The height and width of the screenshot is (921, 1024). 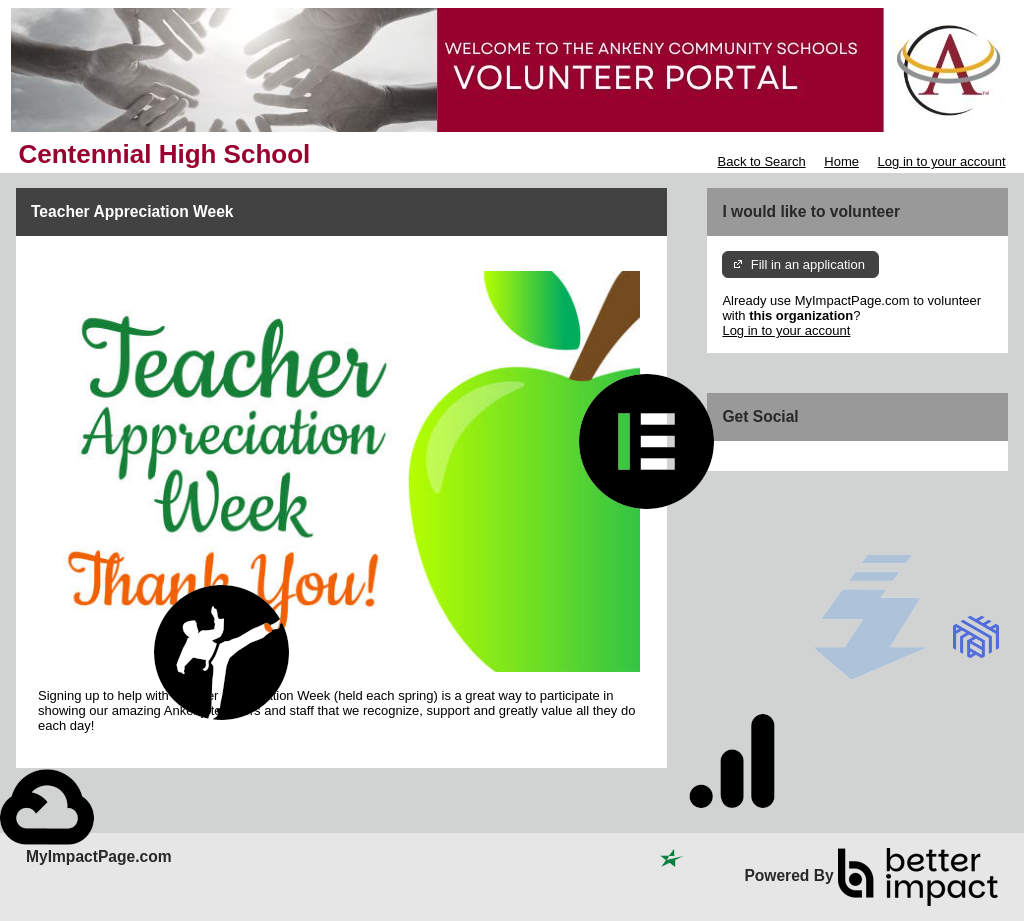 I want to click on visit the ESEA gaming platform, so click(x=672, y=858).